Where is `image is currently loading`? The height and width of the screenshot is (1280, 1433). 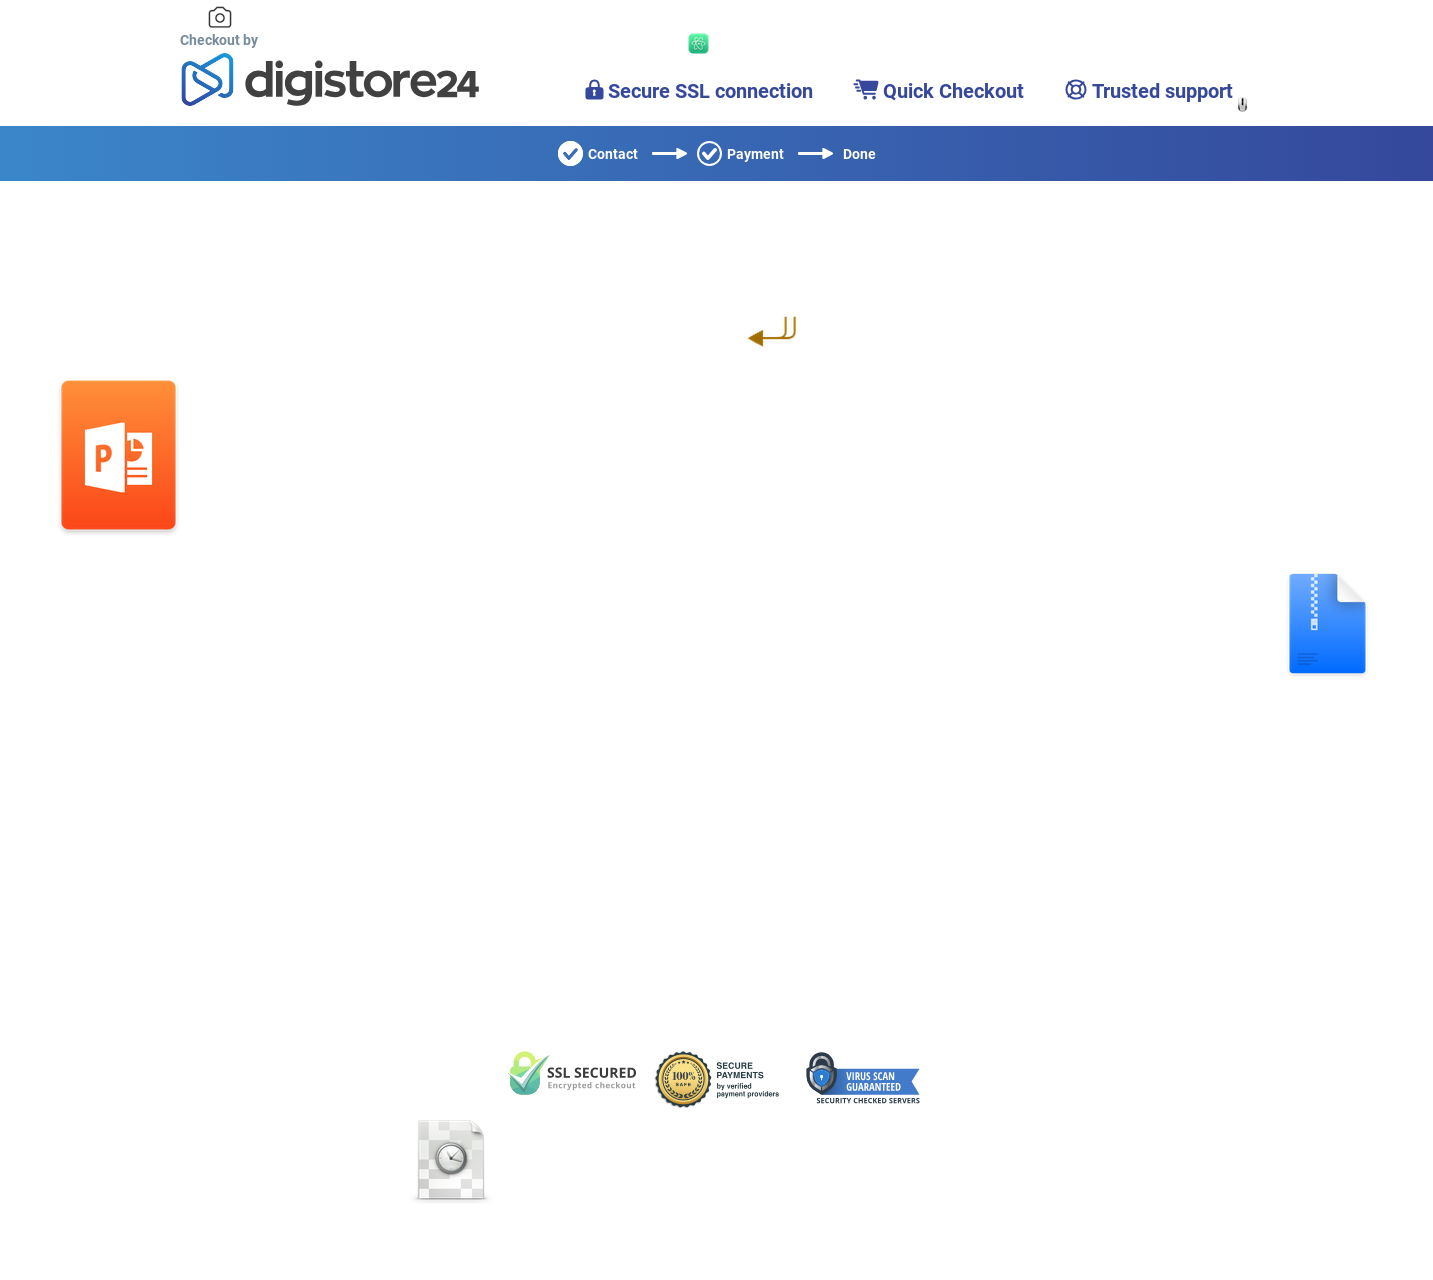
image is currently loading is located at coordinates (452, 1159).